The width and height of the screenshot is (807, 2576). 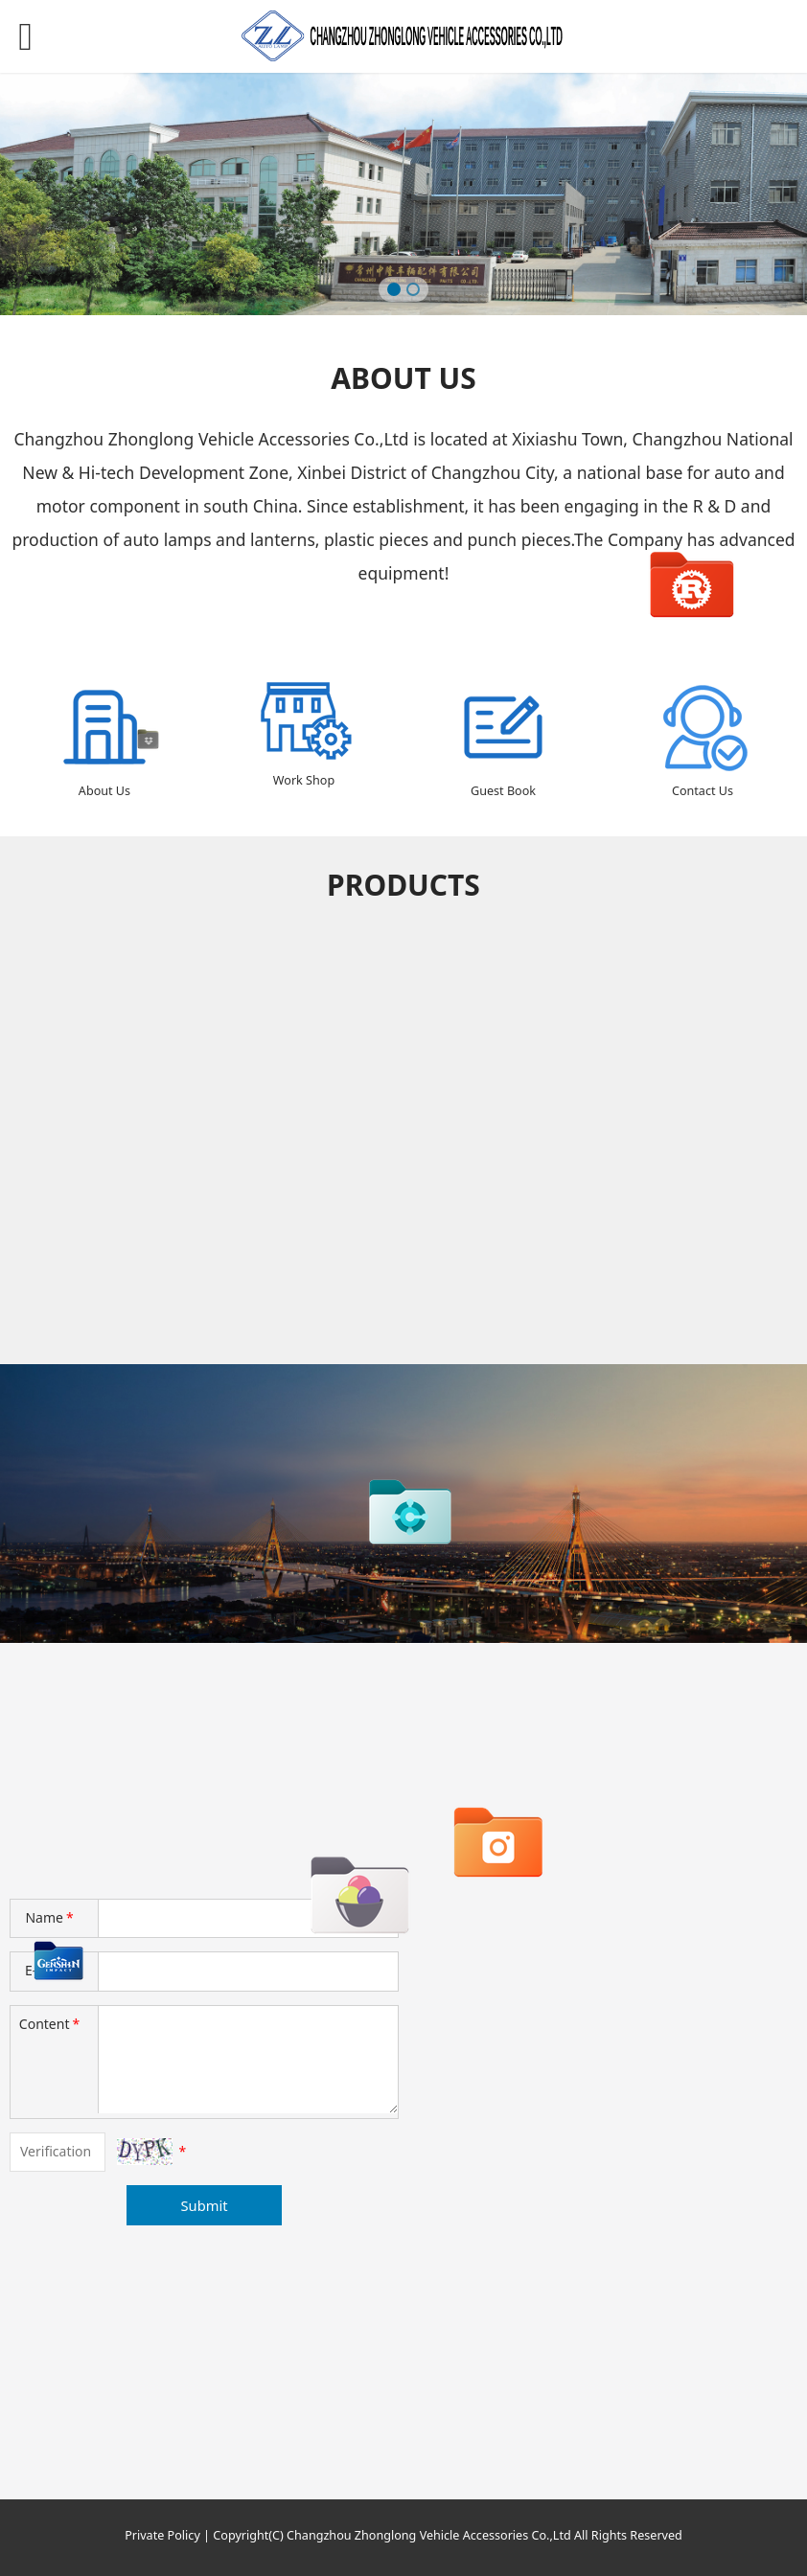 What do you see at coordinates (359, 1898) in the screenshot?
I see `open folder containing Scoop package manager files` at bounding box center [359, 1898].